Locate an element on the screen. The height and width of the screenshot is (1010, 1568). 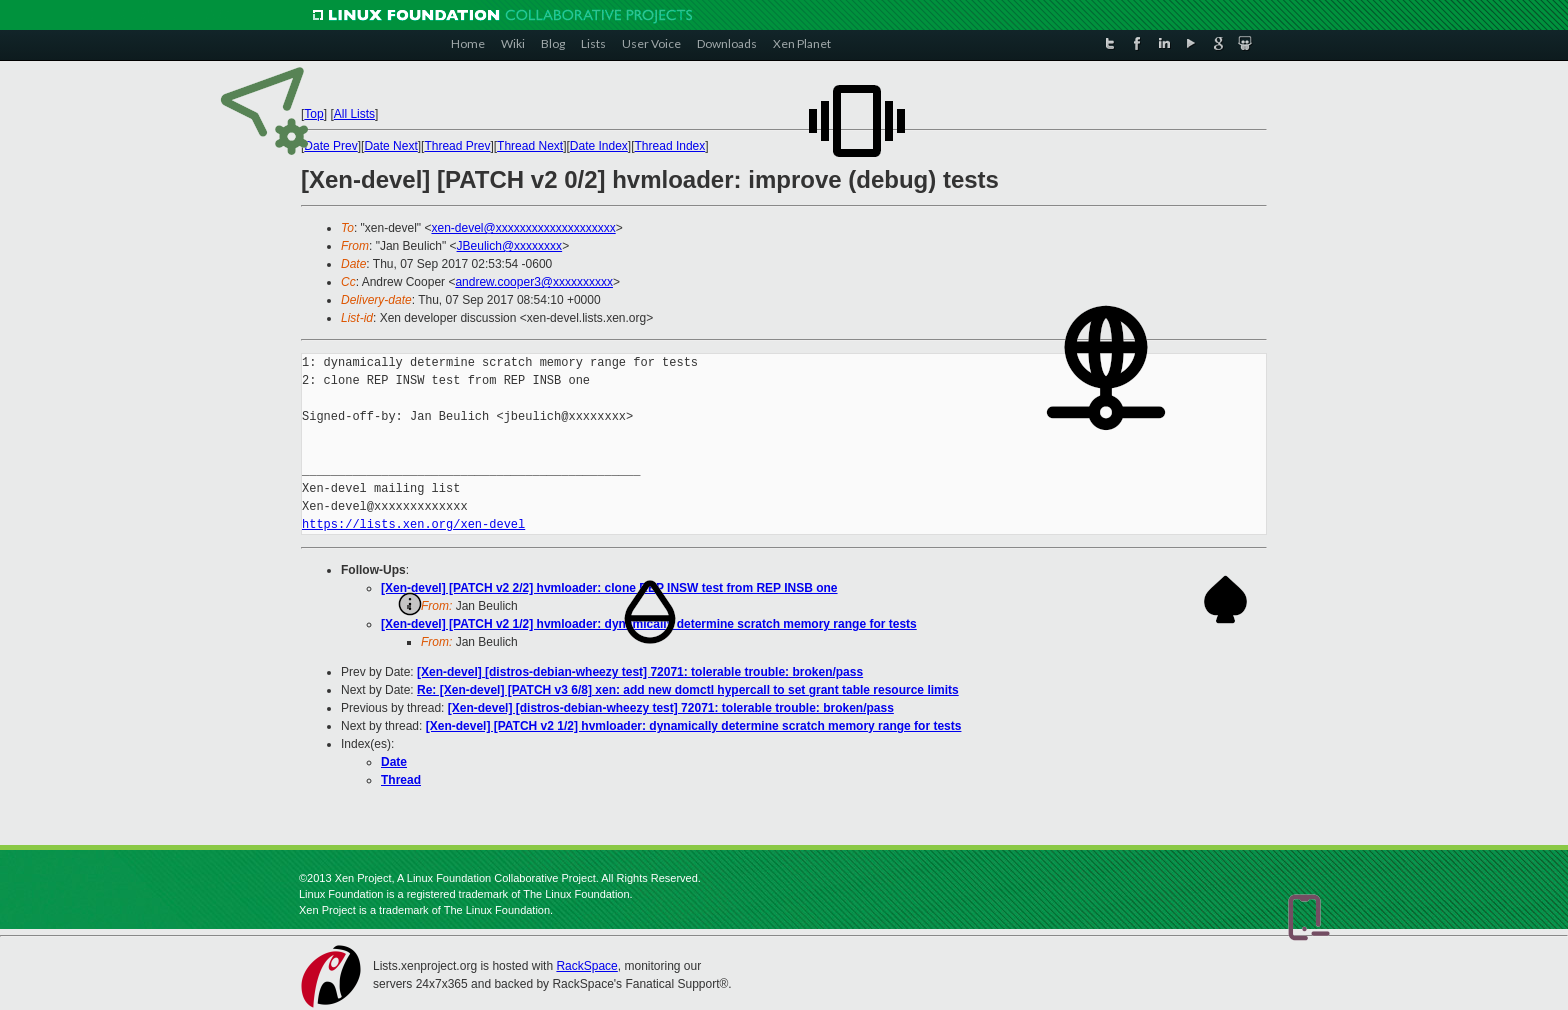
indicates partial fill or half capacity is located at coordinates (650, 612).